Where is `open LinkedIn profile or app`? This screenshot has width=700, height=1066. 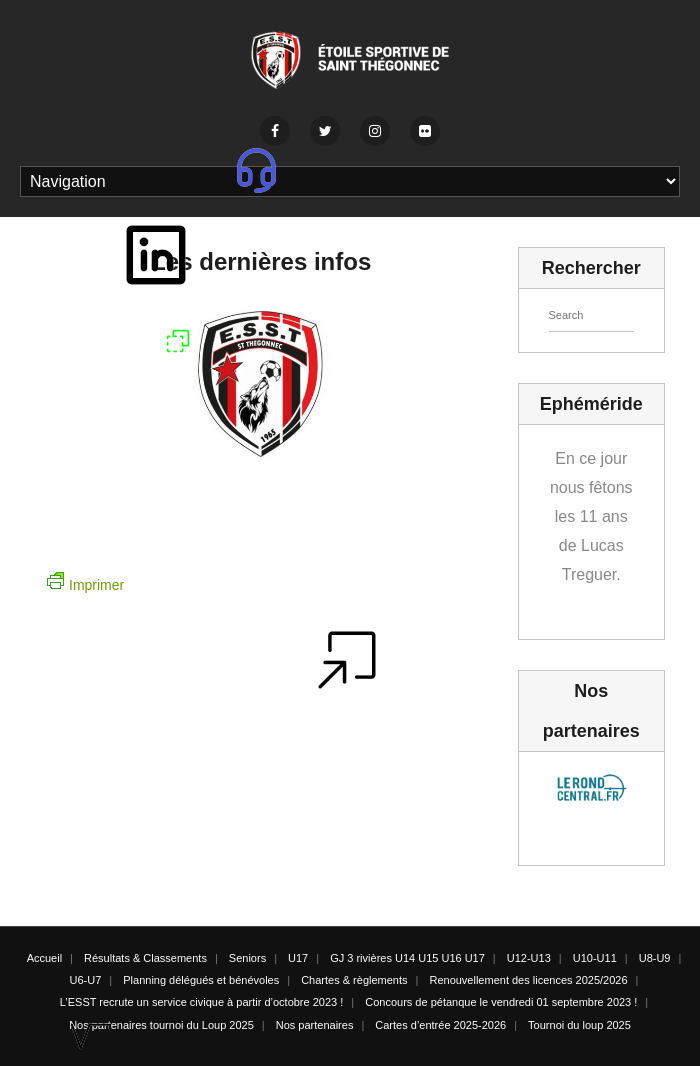
open LinkedIn profile or app is located at coordinates (156, 255).